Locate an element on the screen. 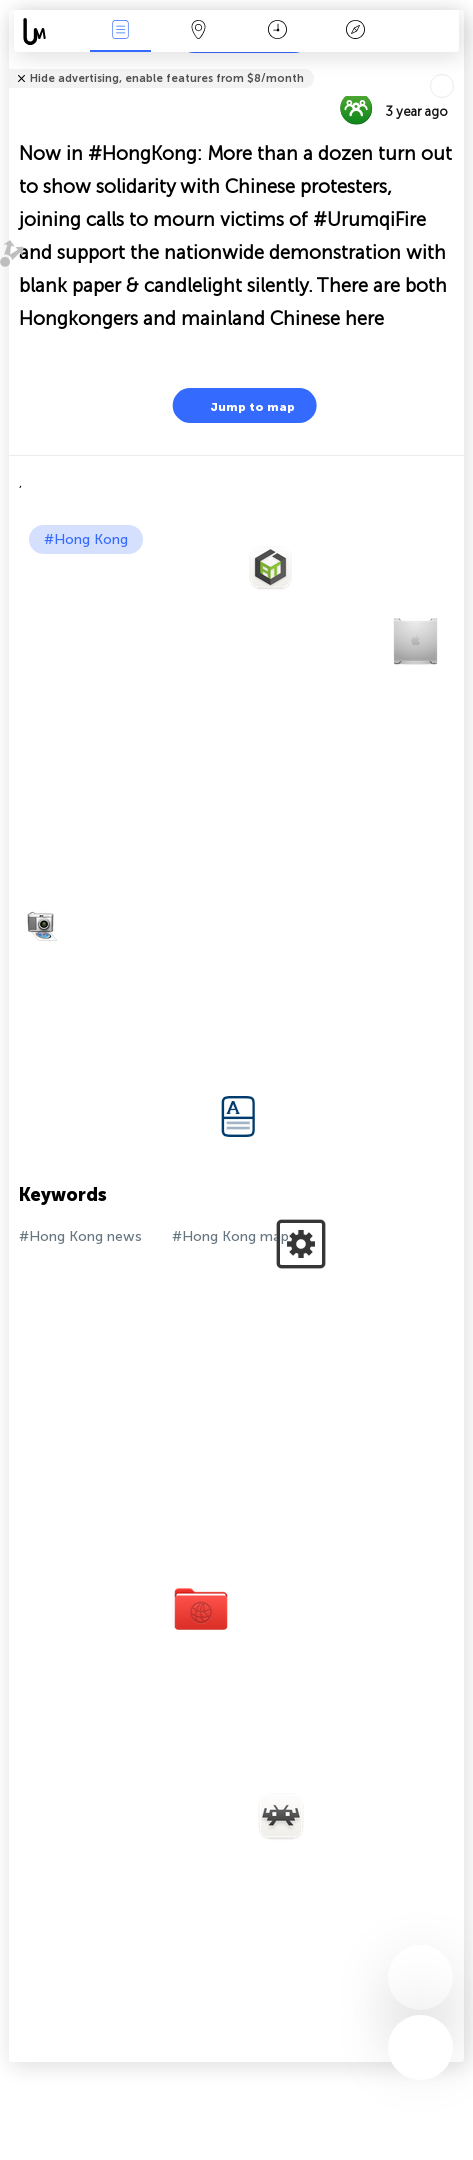 Image resolution: width=473 pixels, height=2160 pixels. folder containing html or web files is located at coordinates (201, 1609).